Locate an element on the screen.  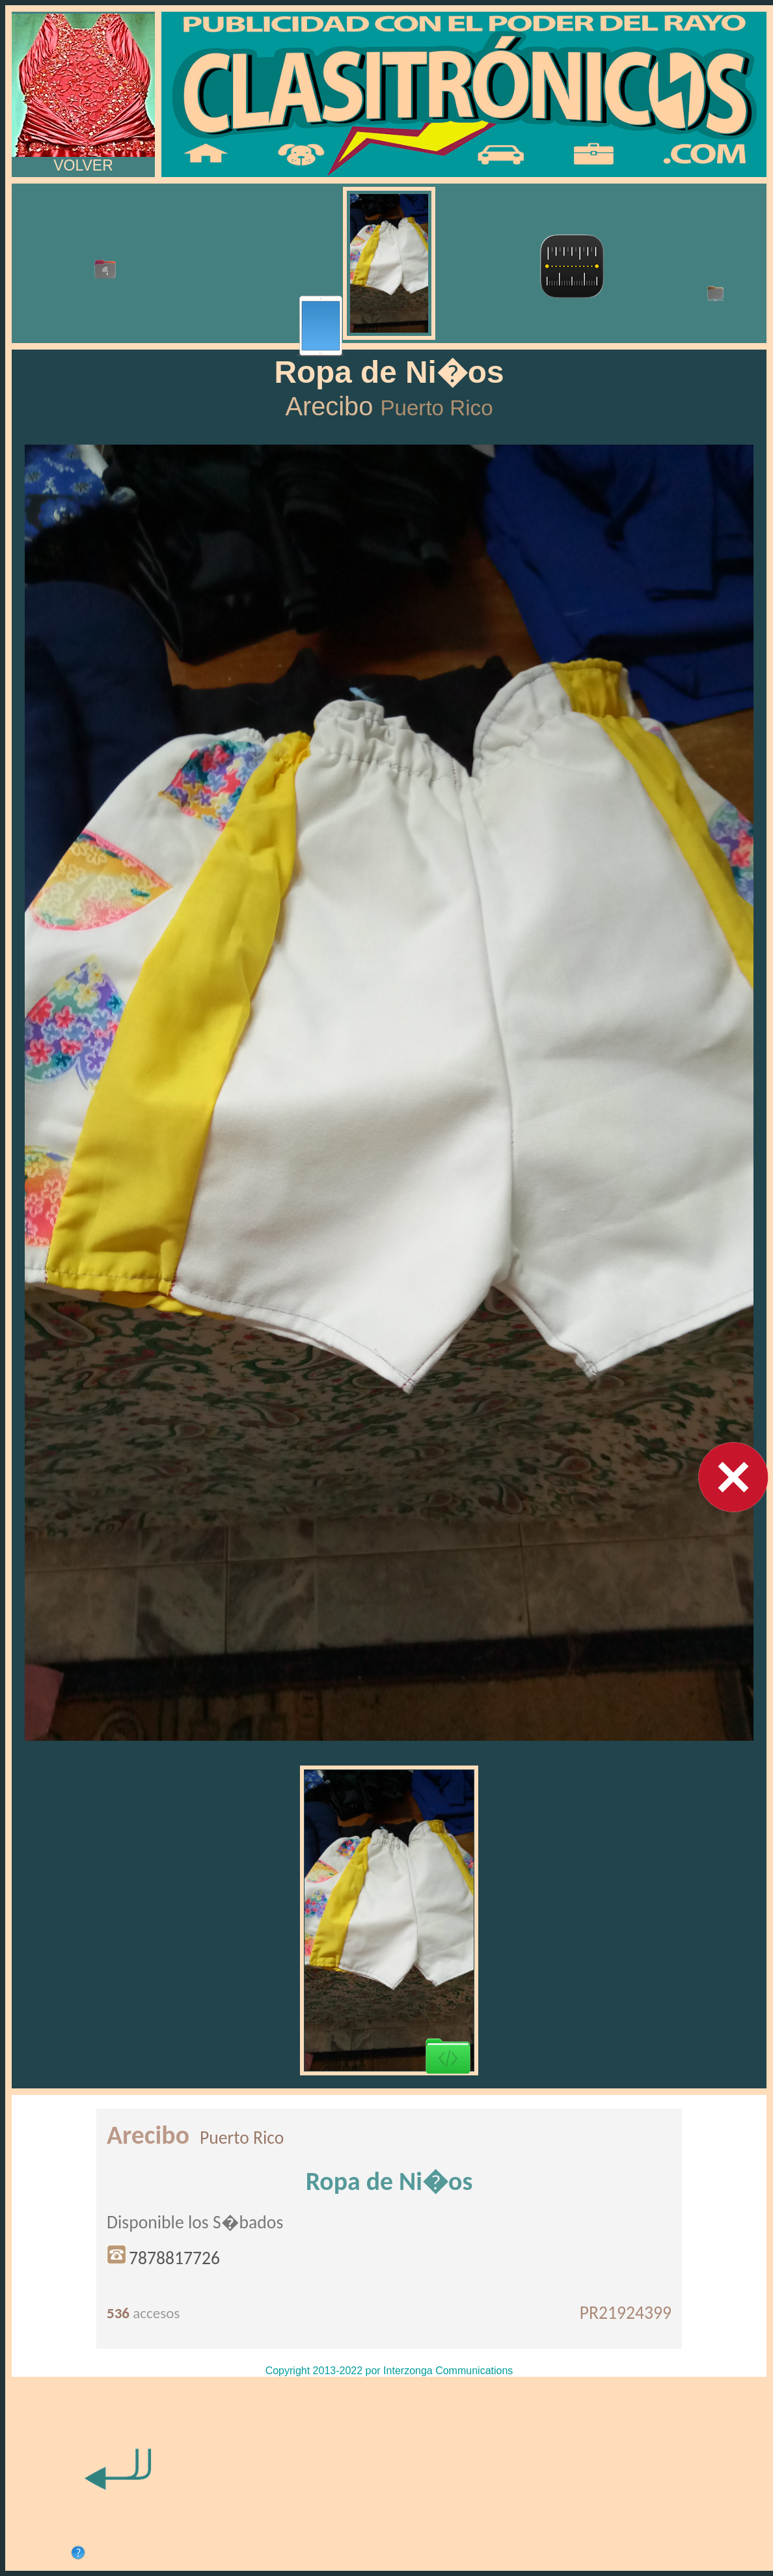
open your code projects folder is located at coordinates (448, 2056).